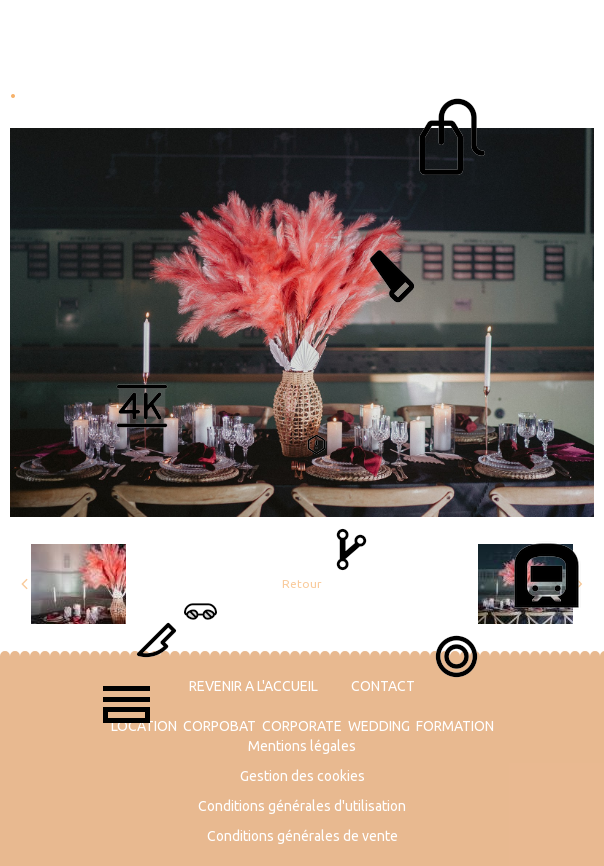 The image size is (604, 866). What do you see at coordinates (316, 444) in the screenshot?
I see `indicates a warning or critical alert` at bounding box center [316, 444].